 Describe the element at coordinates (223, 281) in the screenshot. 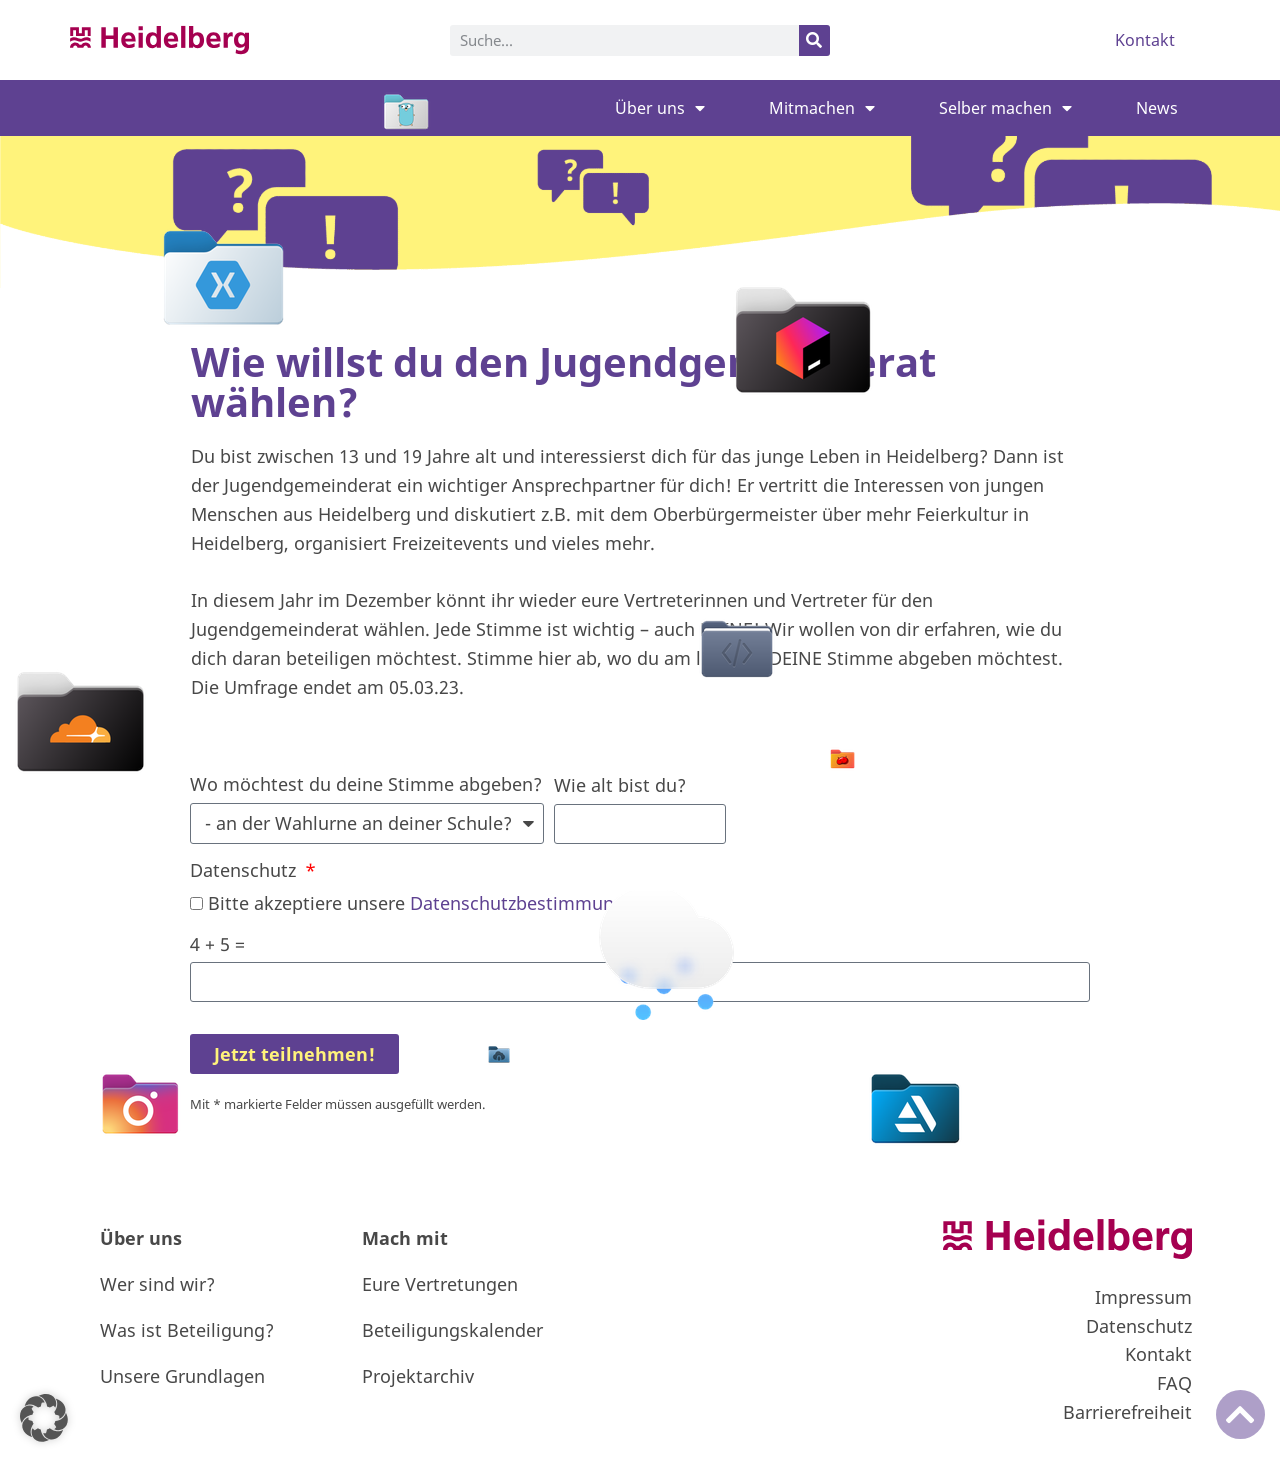

I see `open Xamarin project files folder` at that location.